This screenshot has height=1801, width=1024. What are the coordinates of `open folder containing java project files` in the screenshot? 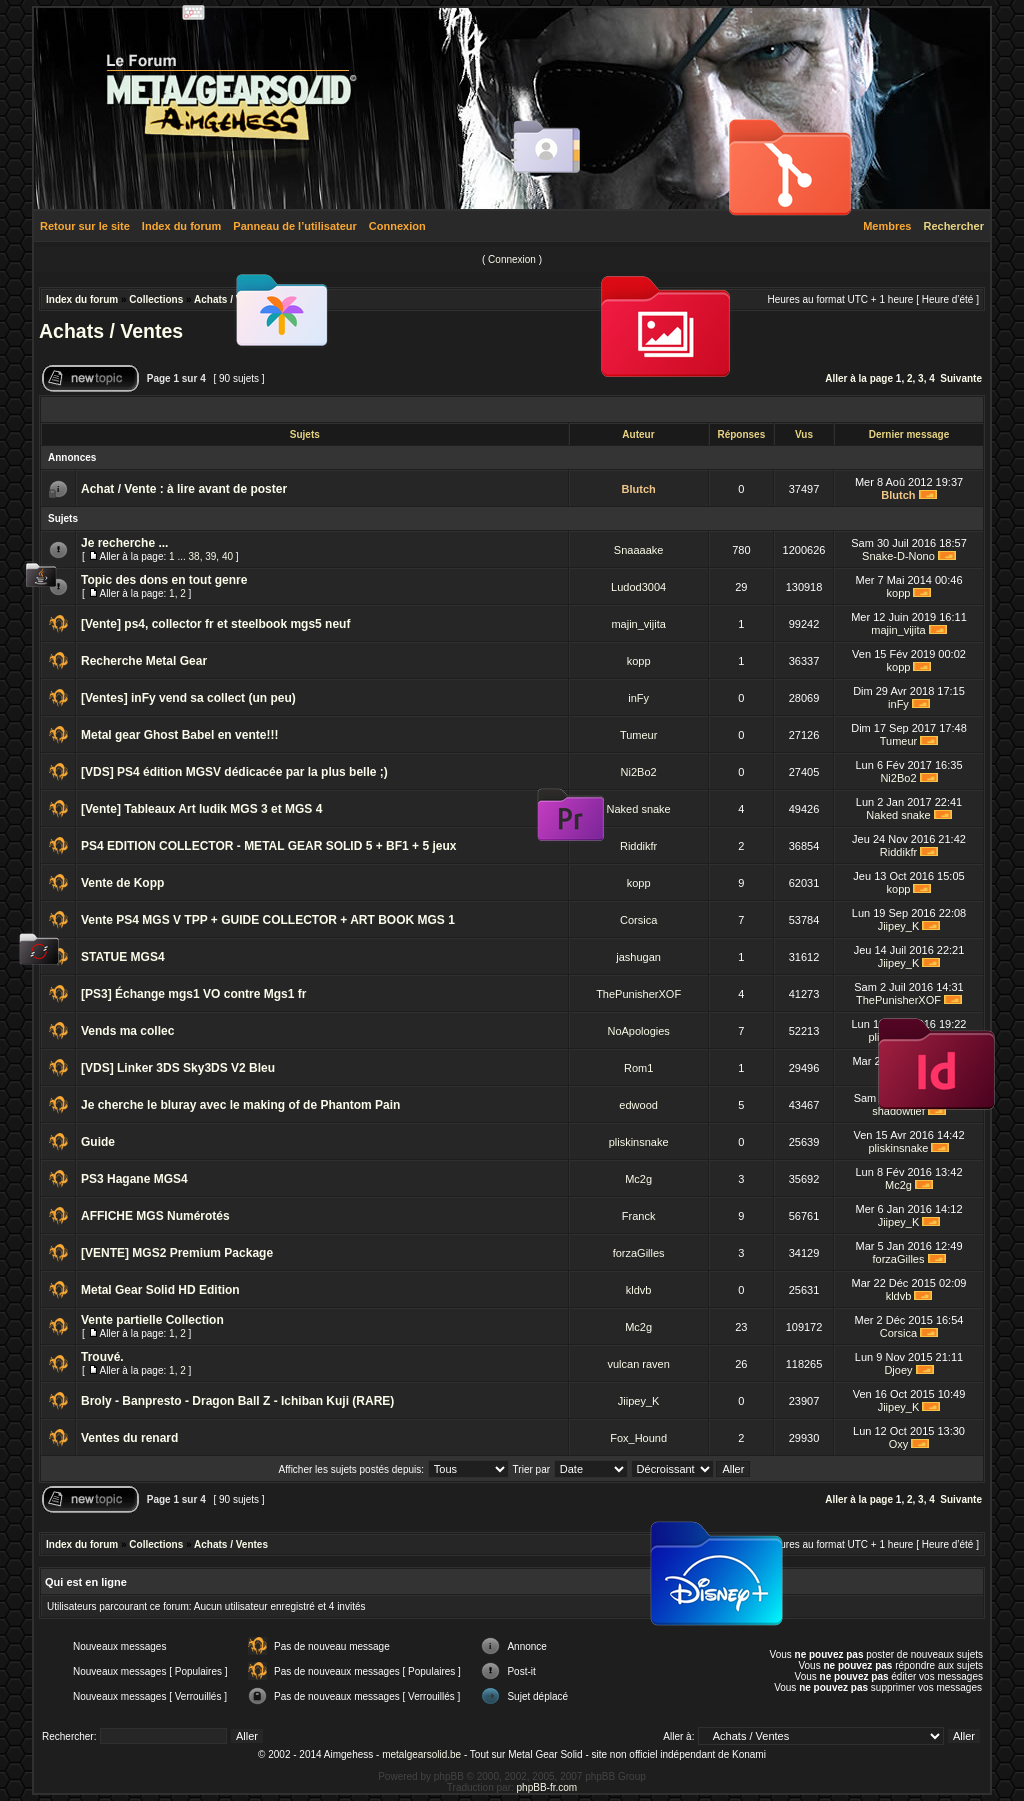 It's located at (41, 576).